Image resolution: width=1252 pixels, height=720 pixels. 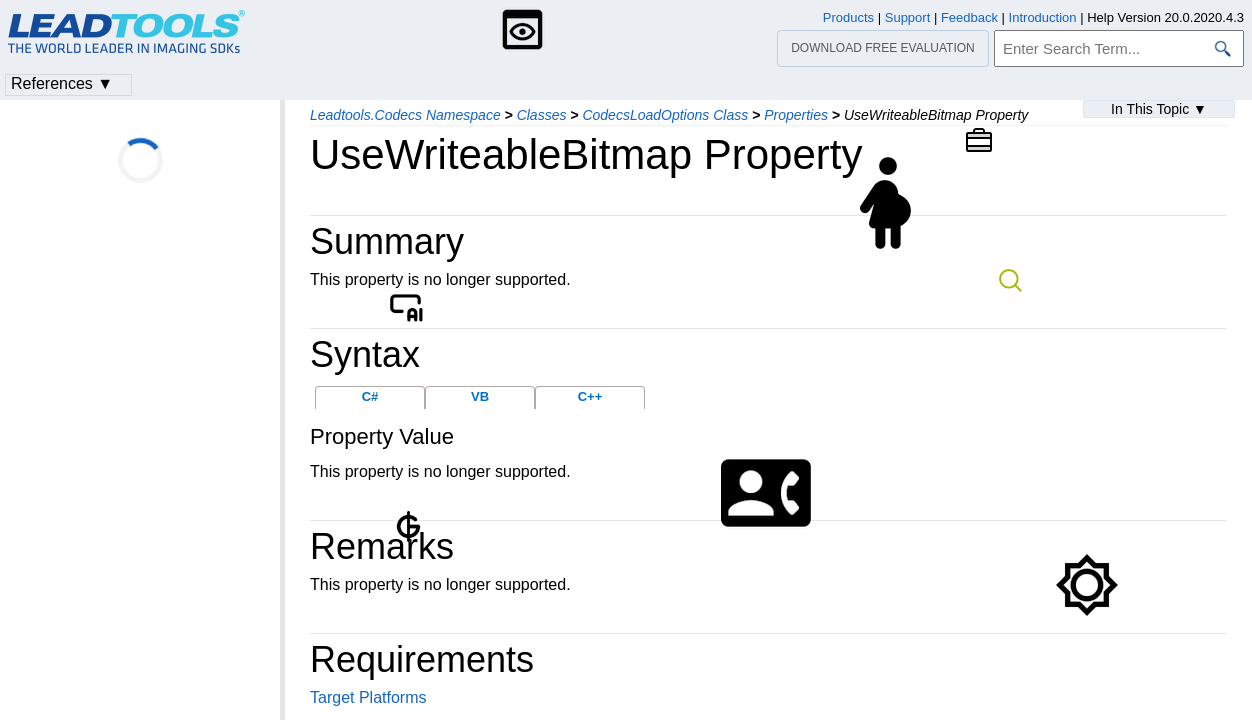 I want to click on access work documents or business tools, so click(x=979, y=141).